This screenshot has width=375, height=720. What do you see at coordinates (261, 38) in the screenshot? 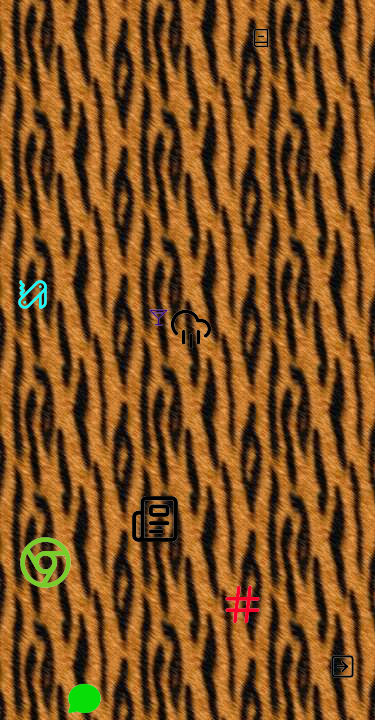
I see `remove a book from your library` at bounding box center [261, 38].